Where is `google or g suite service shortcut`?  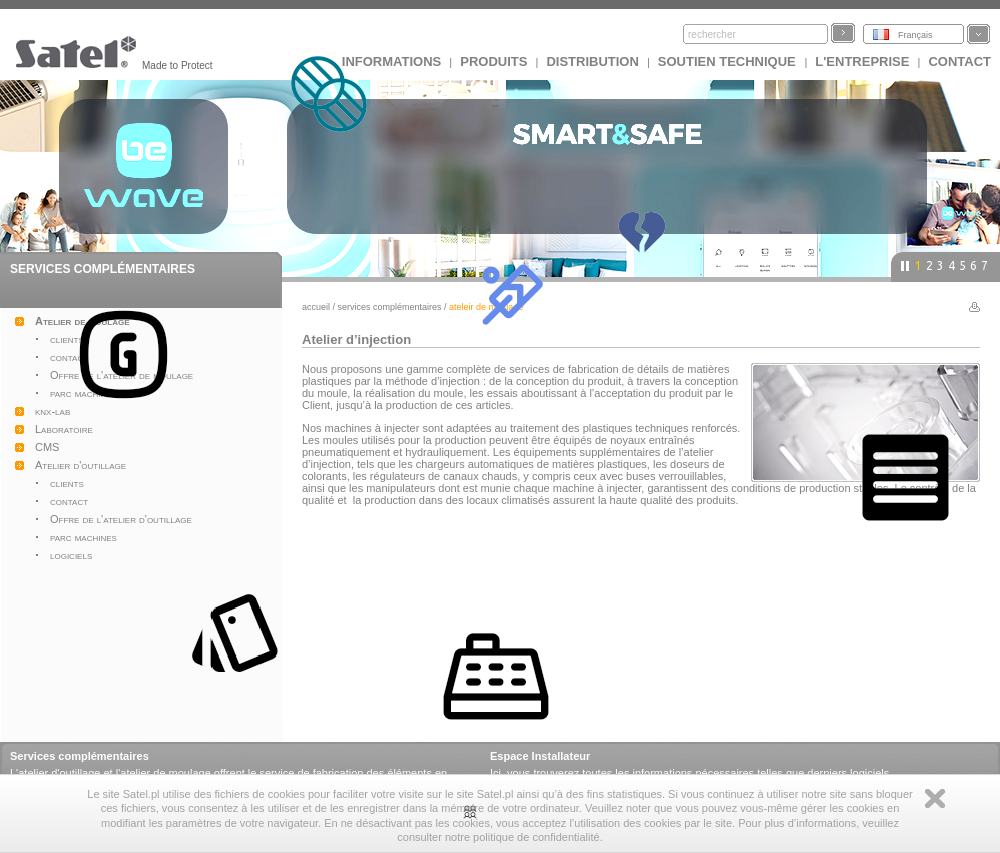 google or g suite service shortcut is located at coordinates (123, 354).